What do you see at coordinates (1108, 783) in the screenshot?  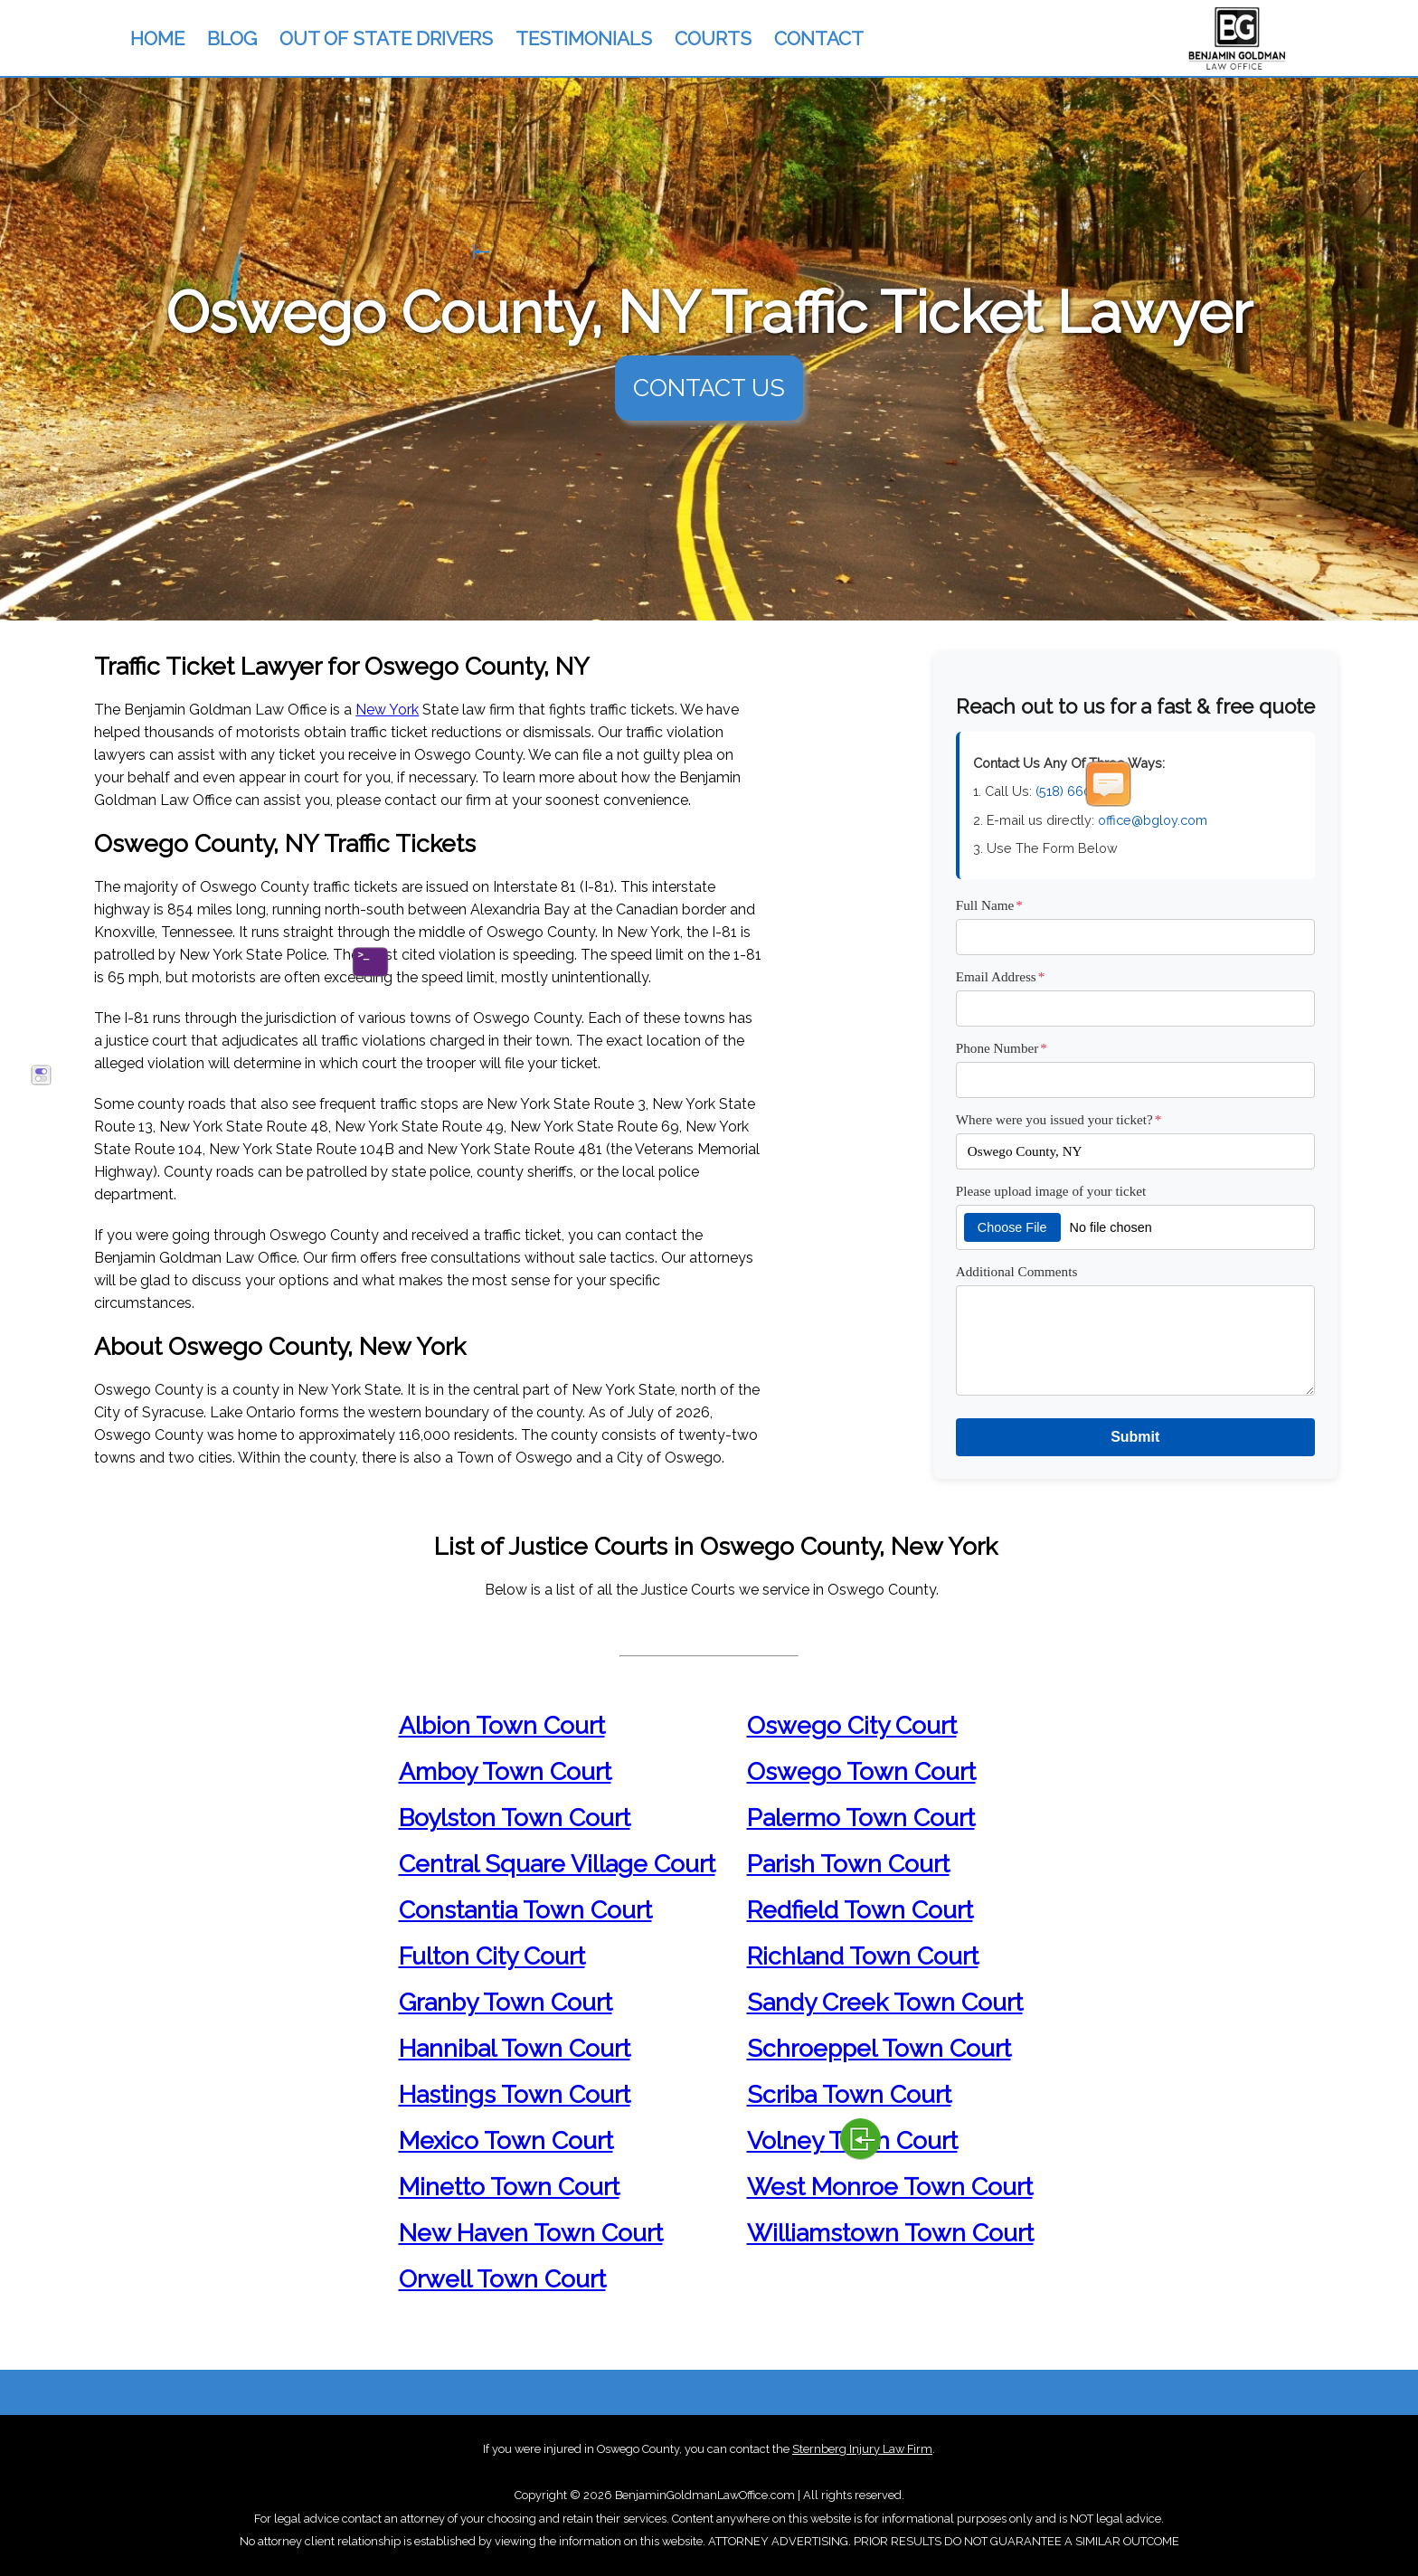 I see `open instant messaging app` at bounding box center [1108, 783].